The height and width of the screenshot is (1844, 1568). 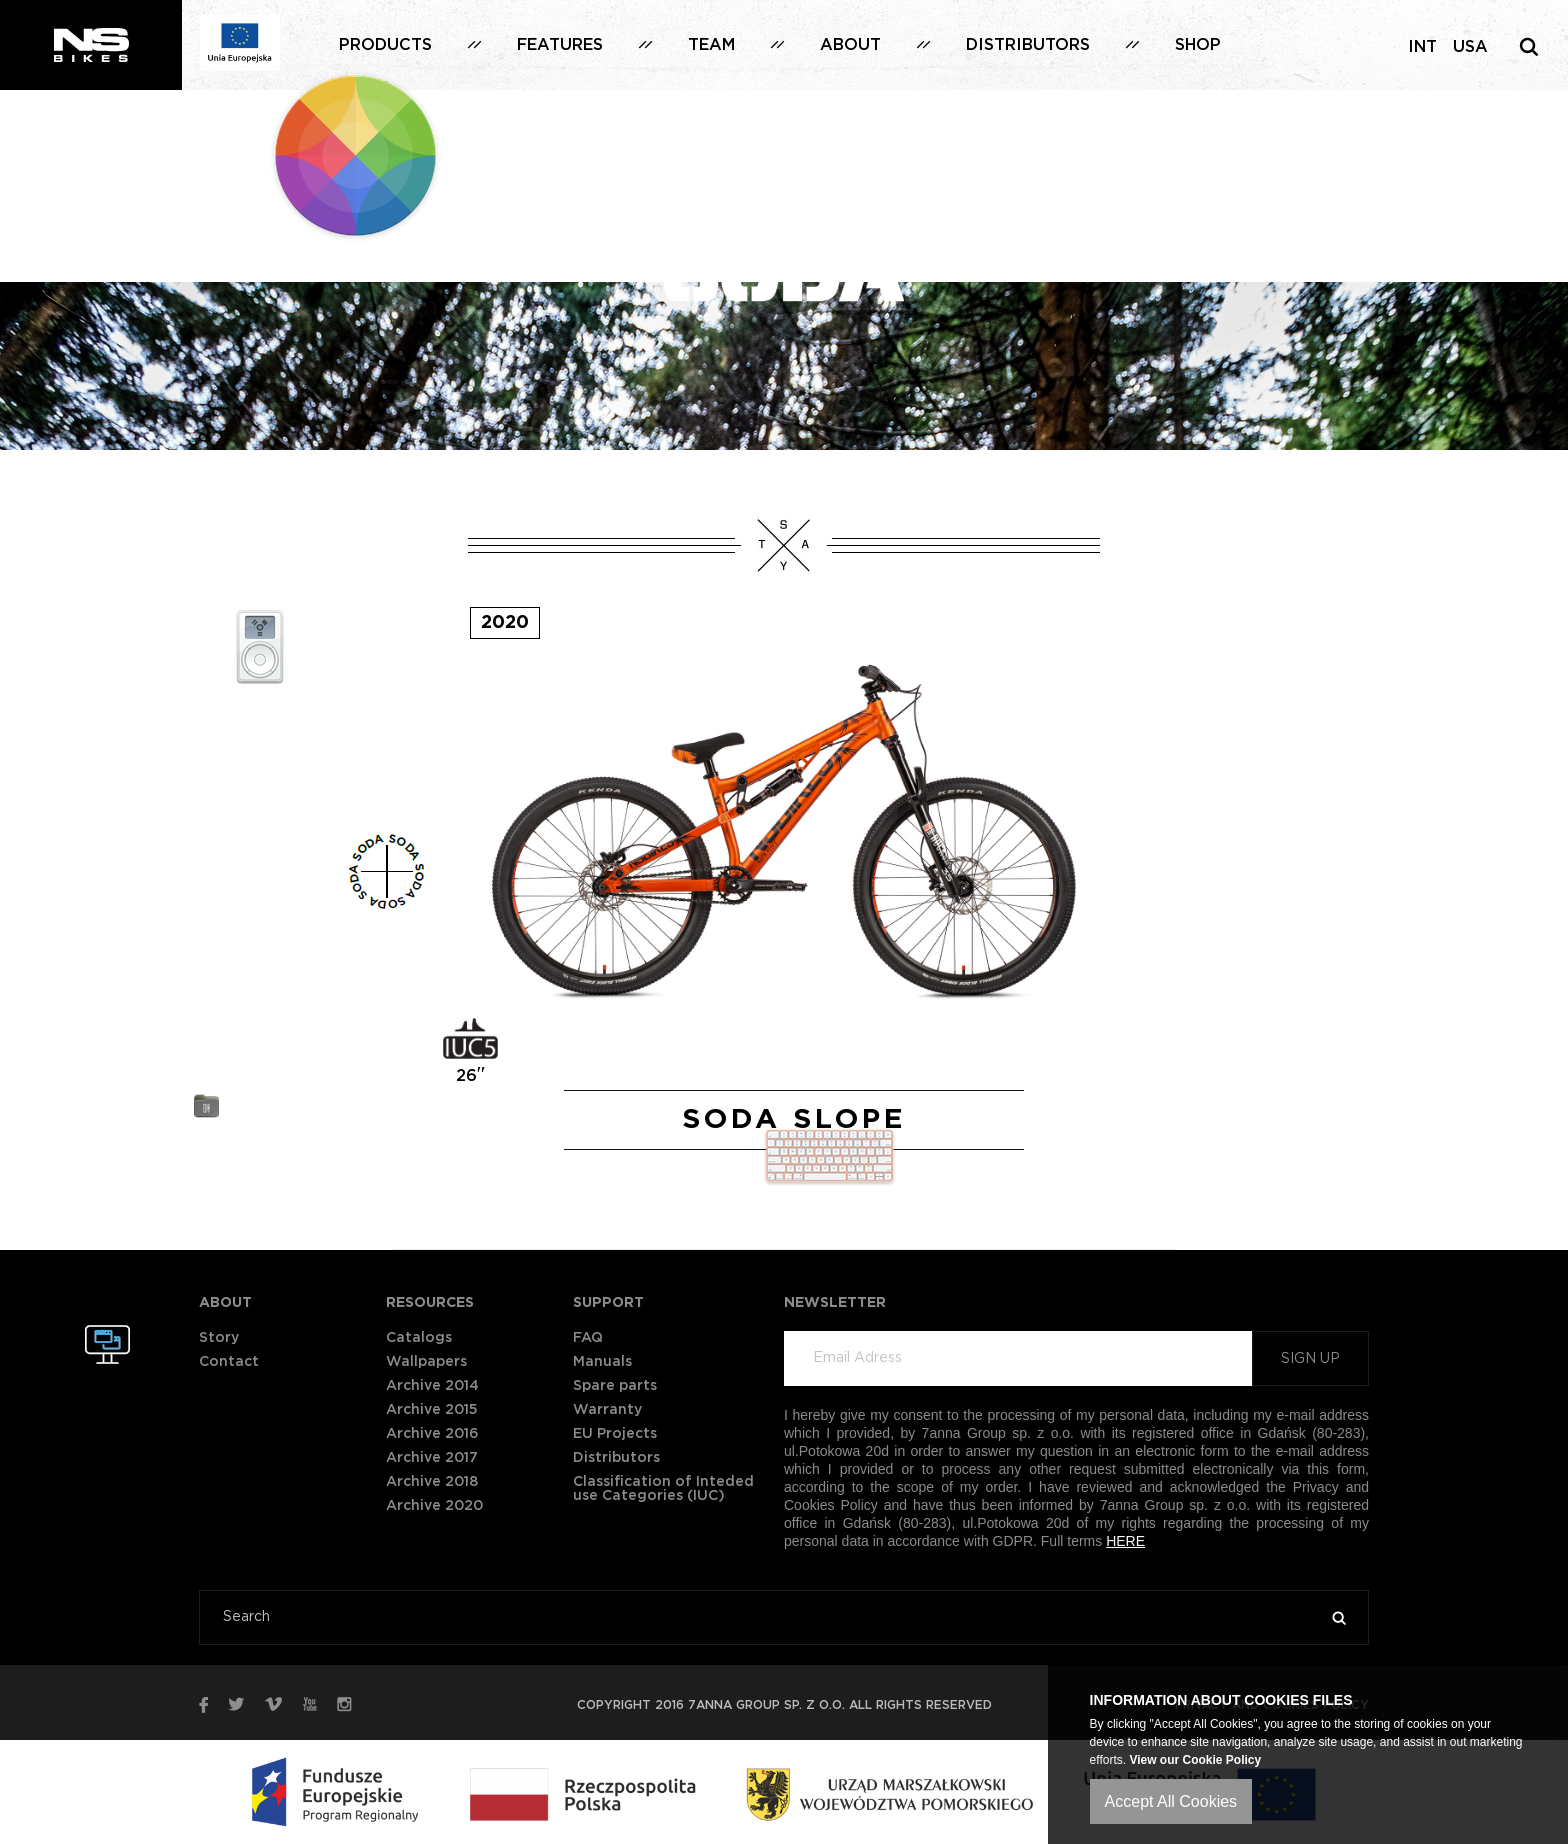 What do you see at coordinates (206, 1105) in the screenshot?
I see `open templates folder` at bounding box center [206, 1105].